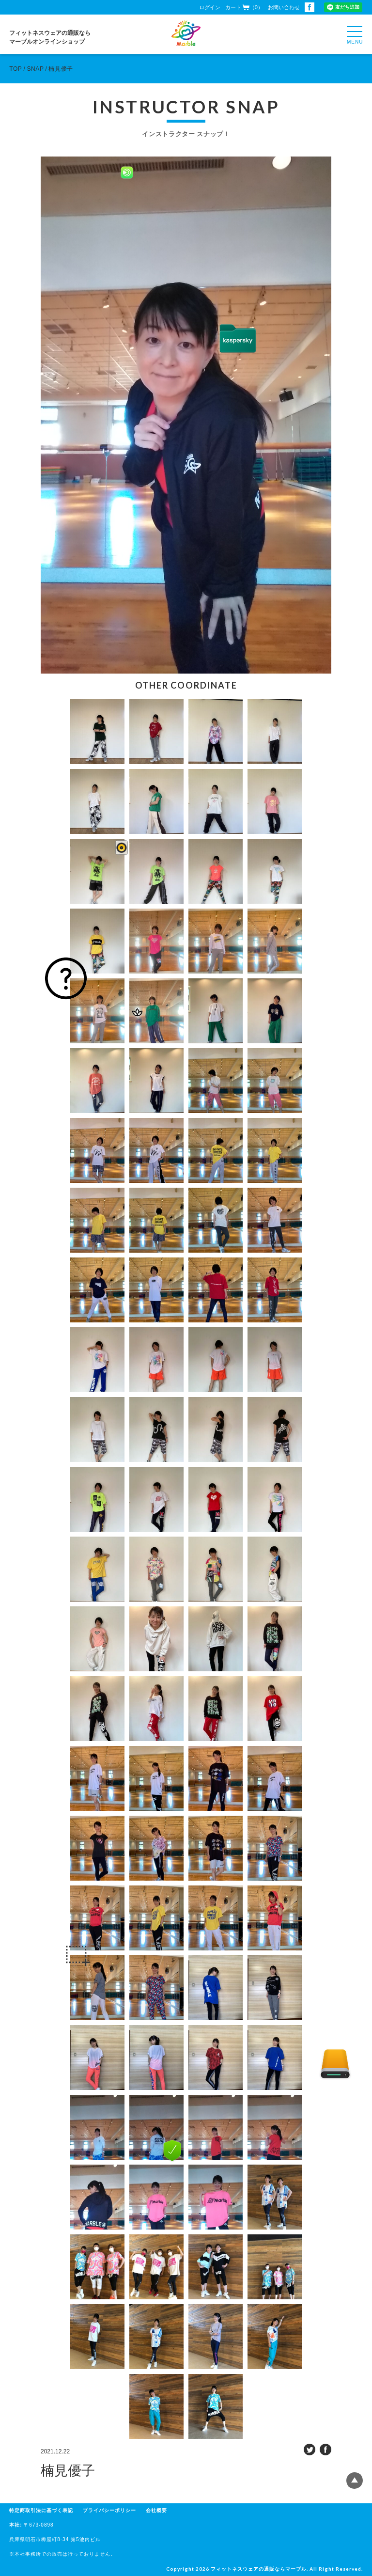 This screenshot has width=372, height=2576. Describe the element at coordinates (172, 2151) in the screenshot. I see `indicates high security status or strong protection enabled` at that location.